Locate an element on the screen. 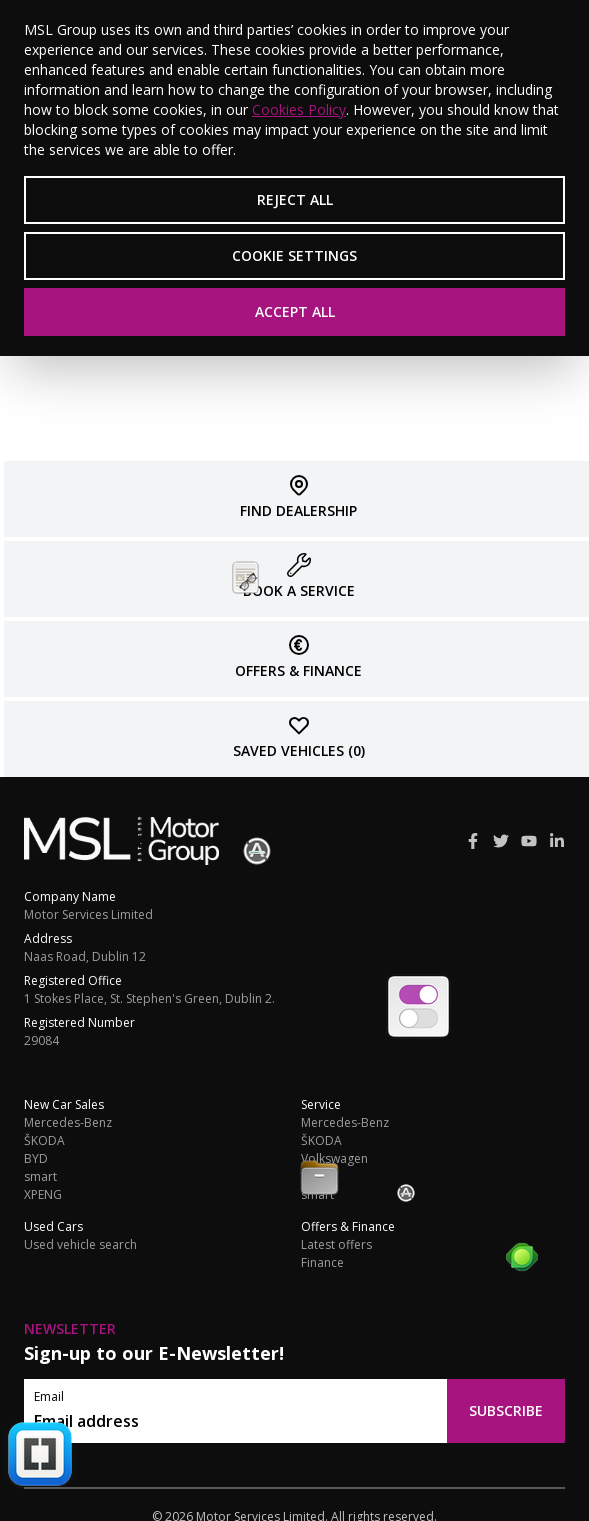 The height and width of the screenshot is (1521, 589). open the file manager is located at coordinates (319, 1177).